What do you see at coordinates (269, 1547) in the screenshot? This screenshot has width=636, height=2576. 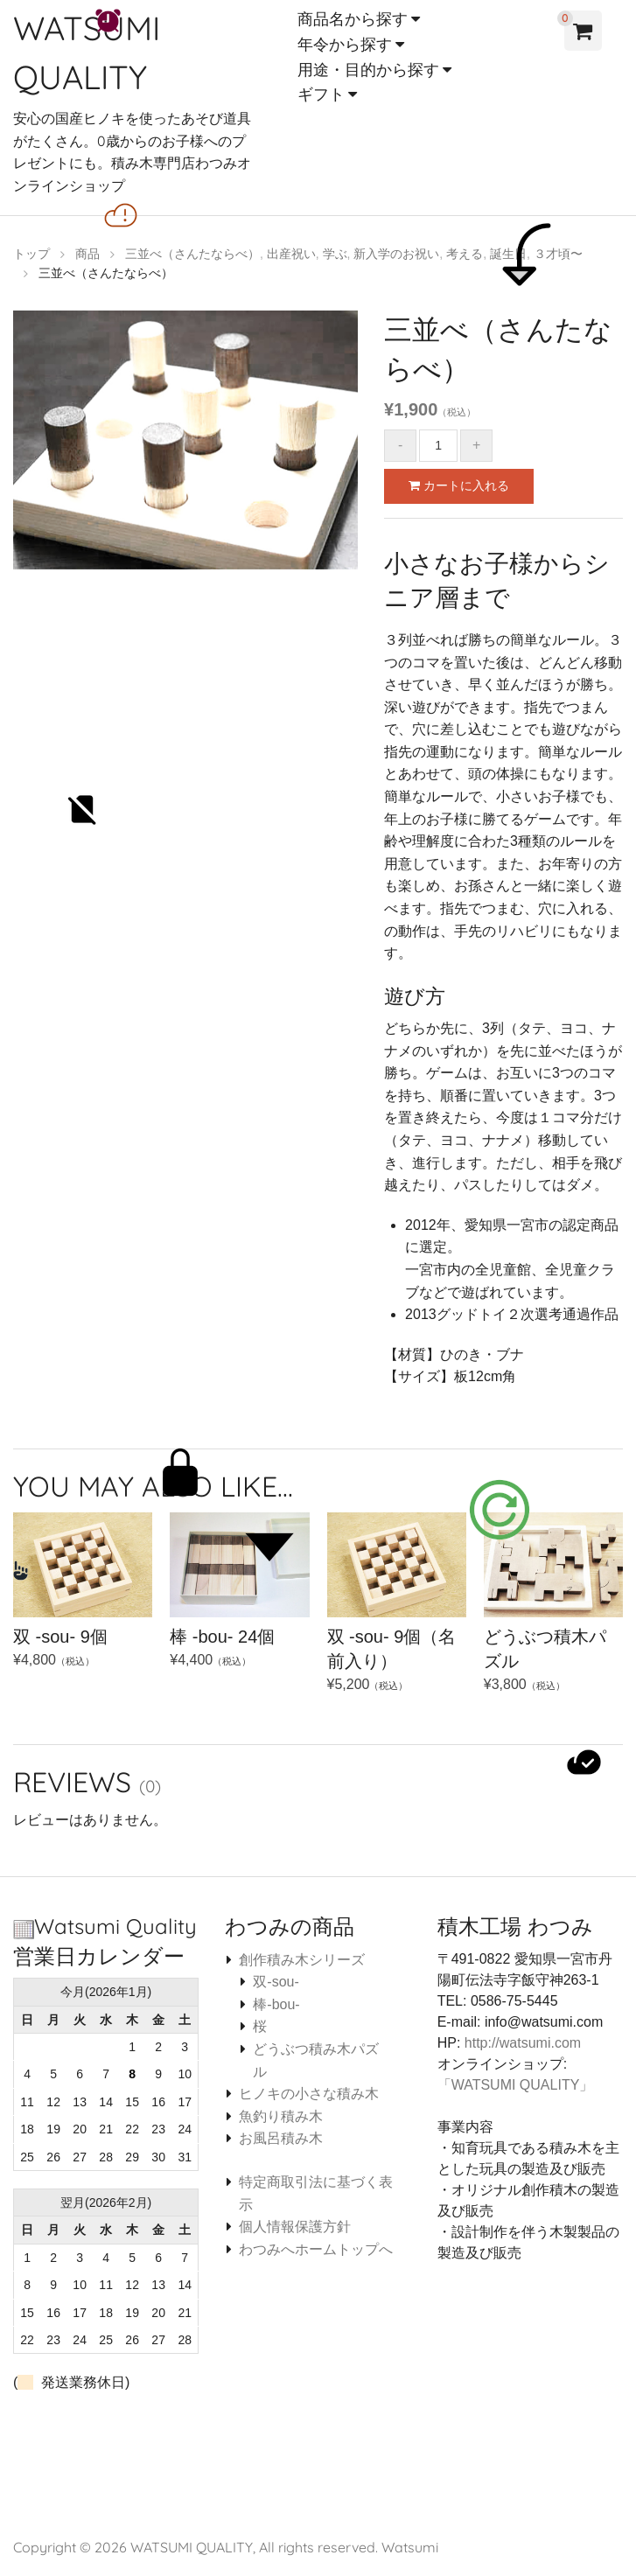 I see `expand a dropdown menu` at bounding box center [269, 1547].